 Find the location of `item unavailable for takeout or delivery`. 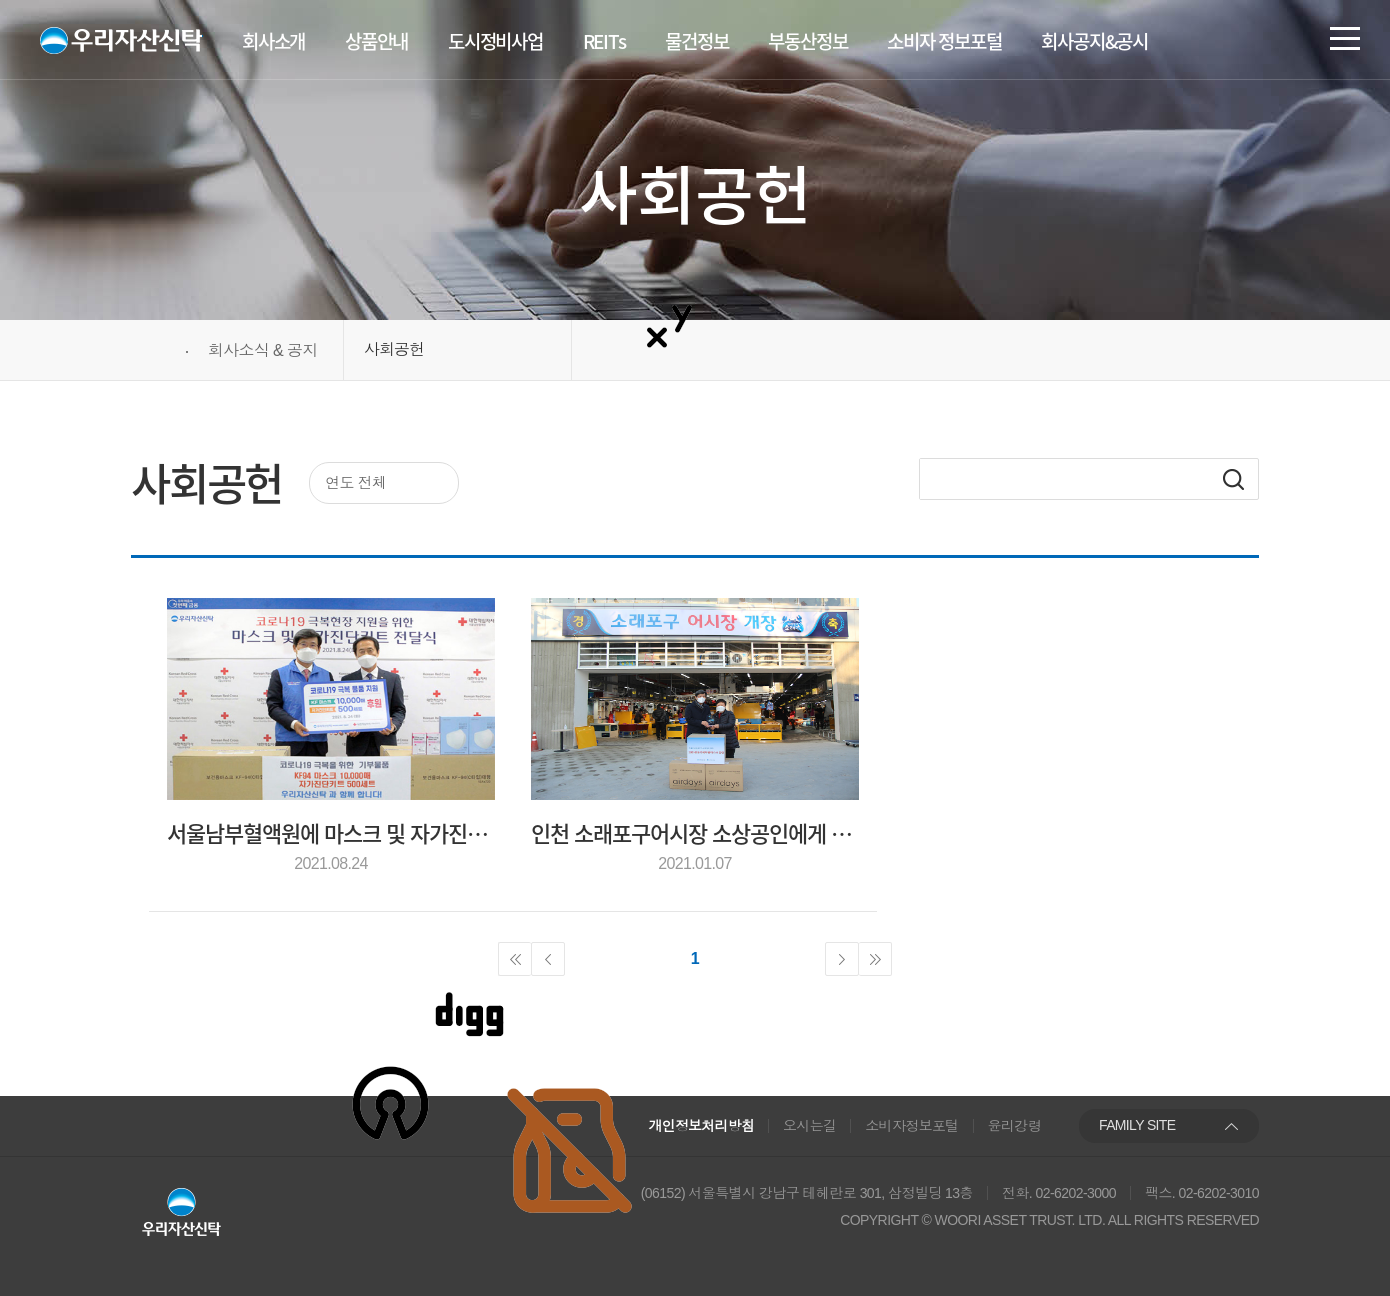

item unavailable for takeout or delivery is located at coordinates (569, 1150).